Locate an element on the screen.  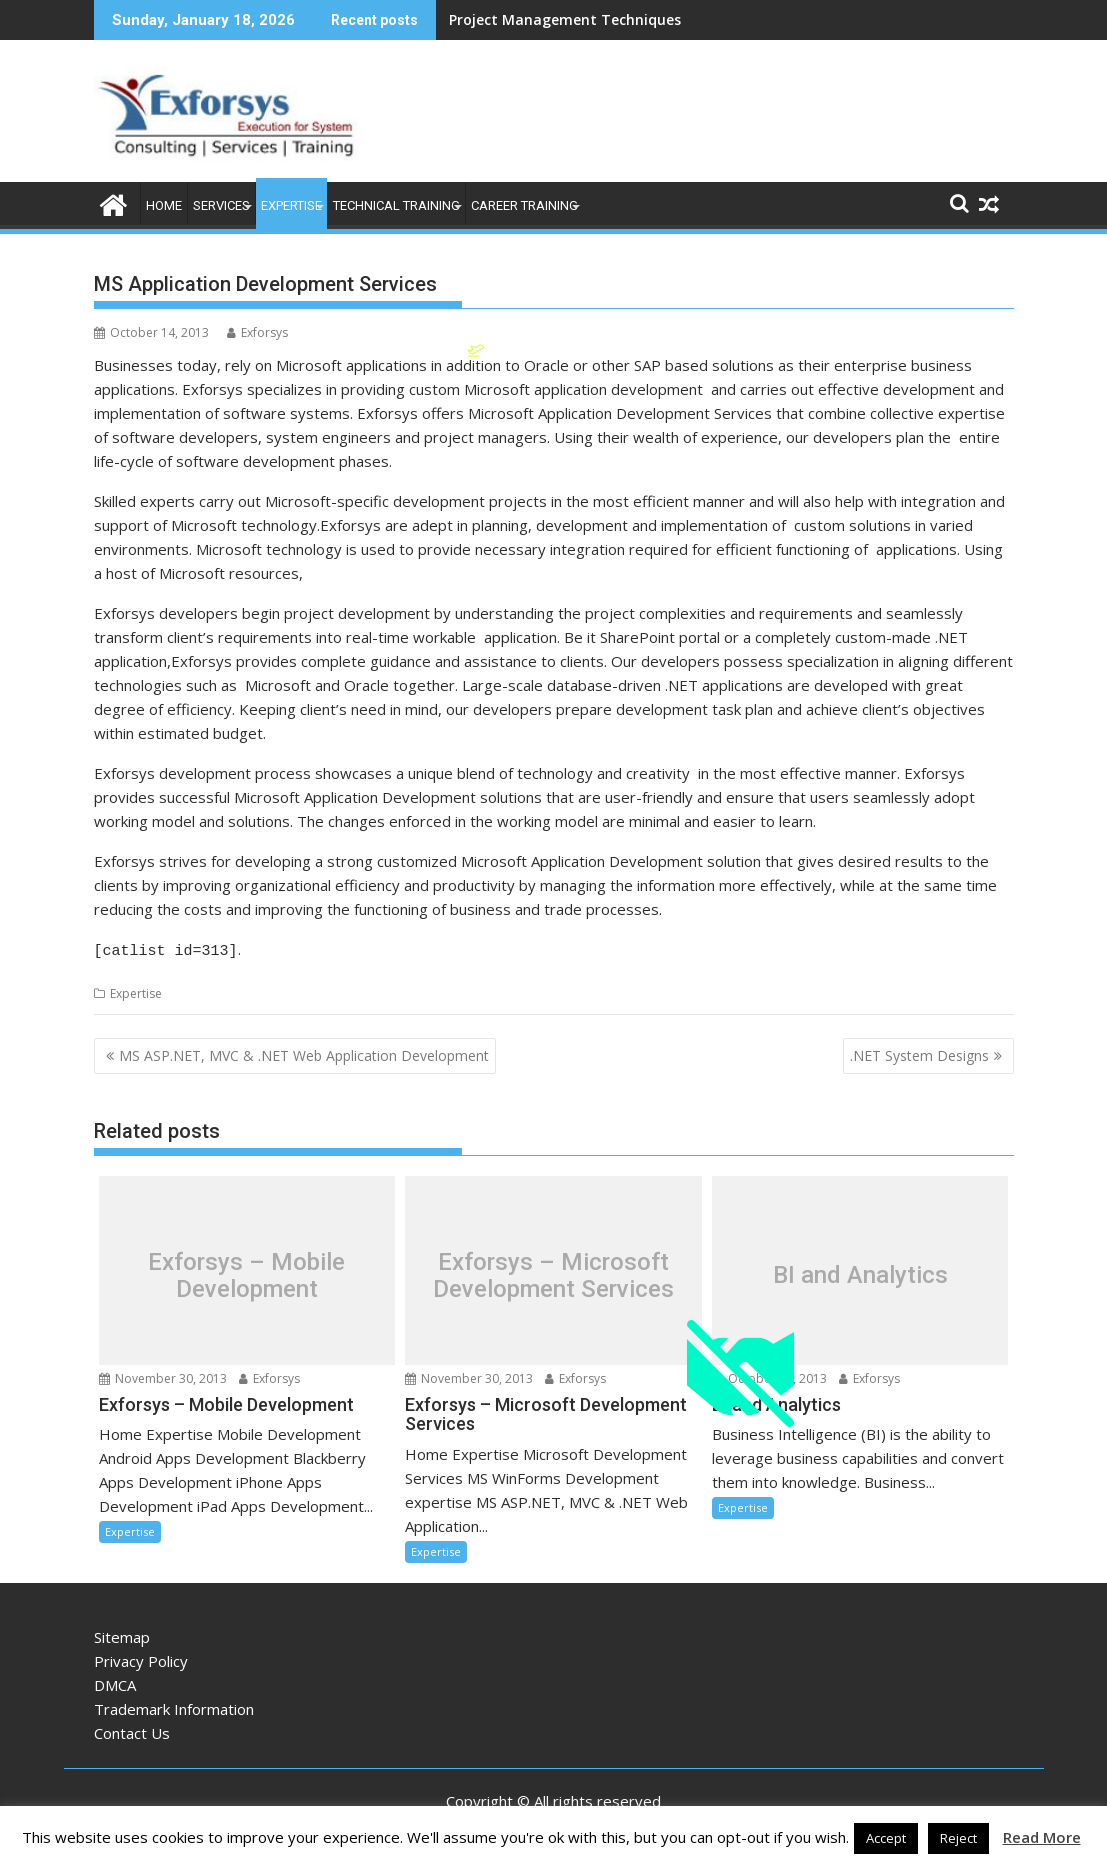
indicates a canceled or declined agreement is located at coordinates (740, 1373).